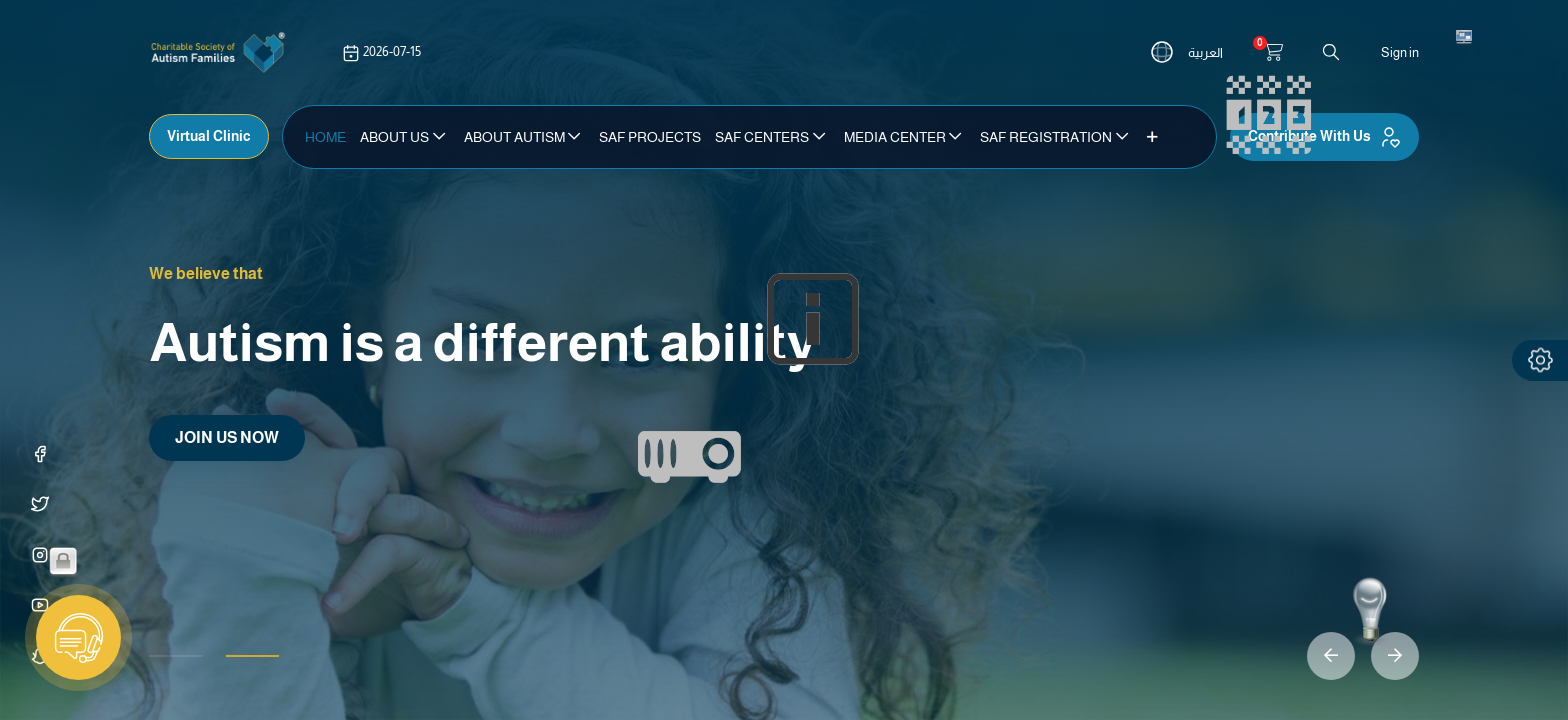 The width and height of the screenshot is (1568, 720). What do you see at coordinates (63, 562) in the screenshot?
I see `indicates a locked or read-only file` at bounding box center [63, 562].